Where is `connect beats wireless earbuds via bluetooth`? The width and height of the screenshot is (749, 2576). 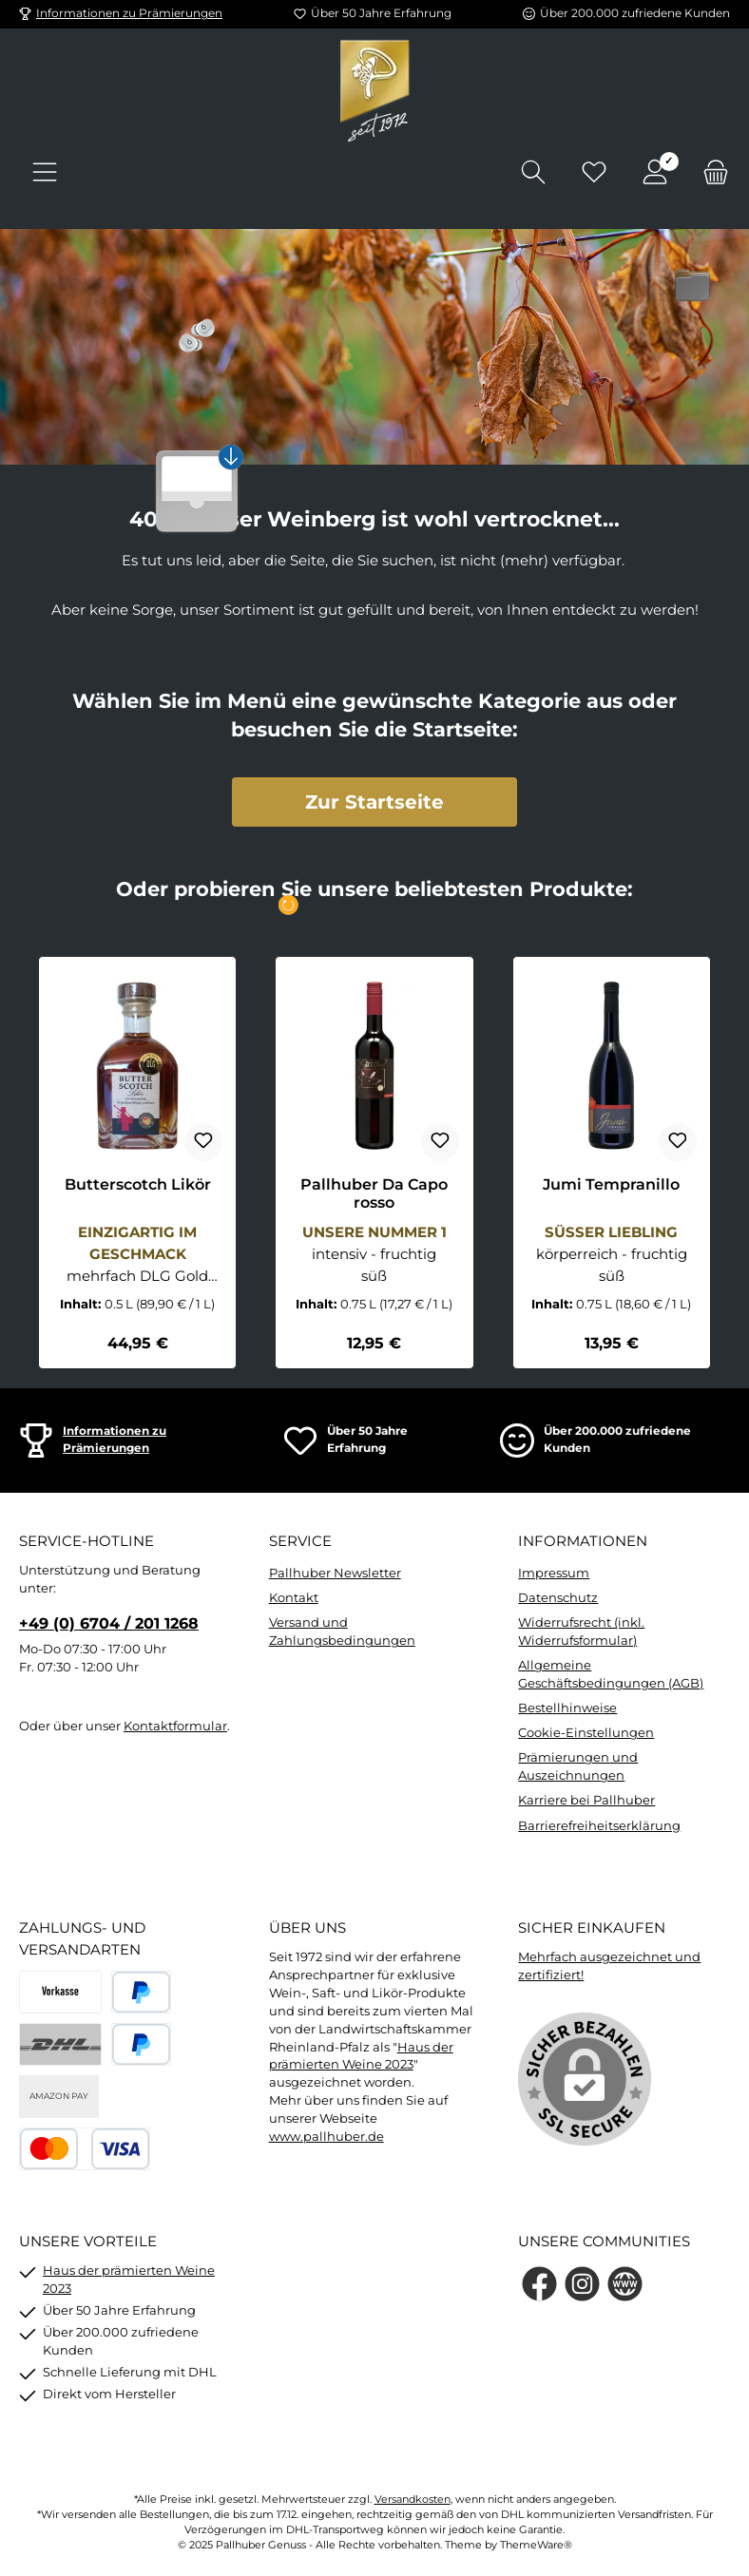 connect beats wireless earbuds via bluetooth is located at coordinates (197, 335).